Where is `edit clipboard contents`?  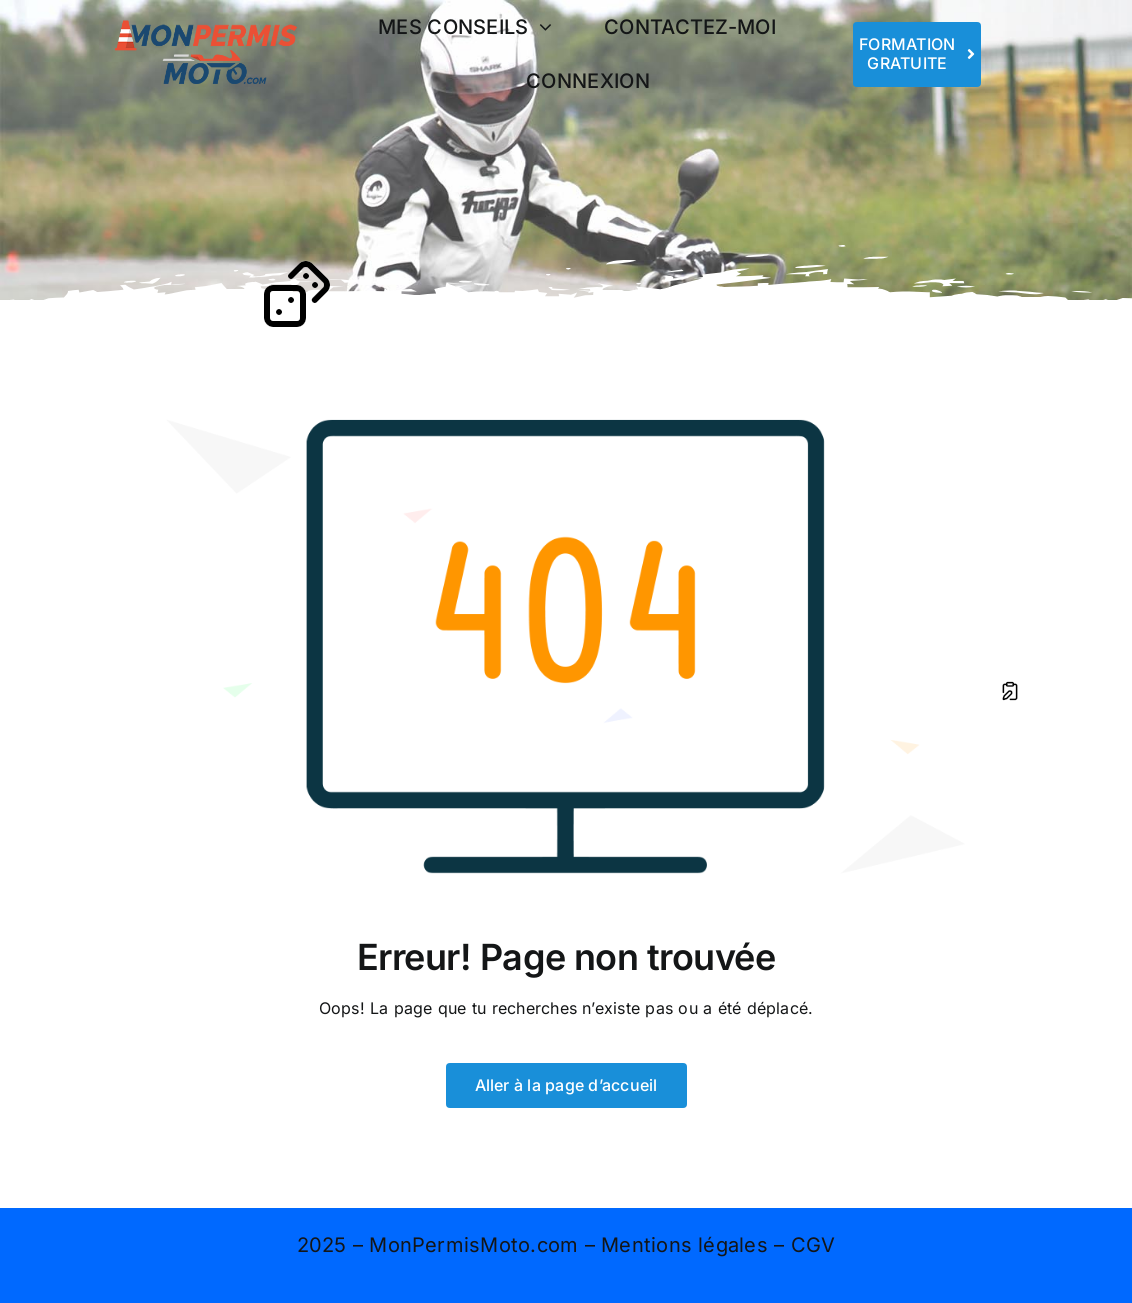
edit clipboard contents is located at coordinates (1010, 691).